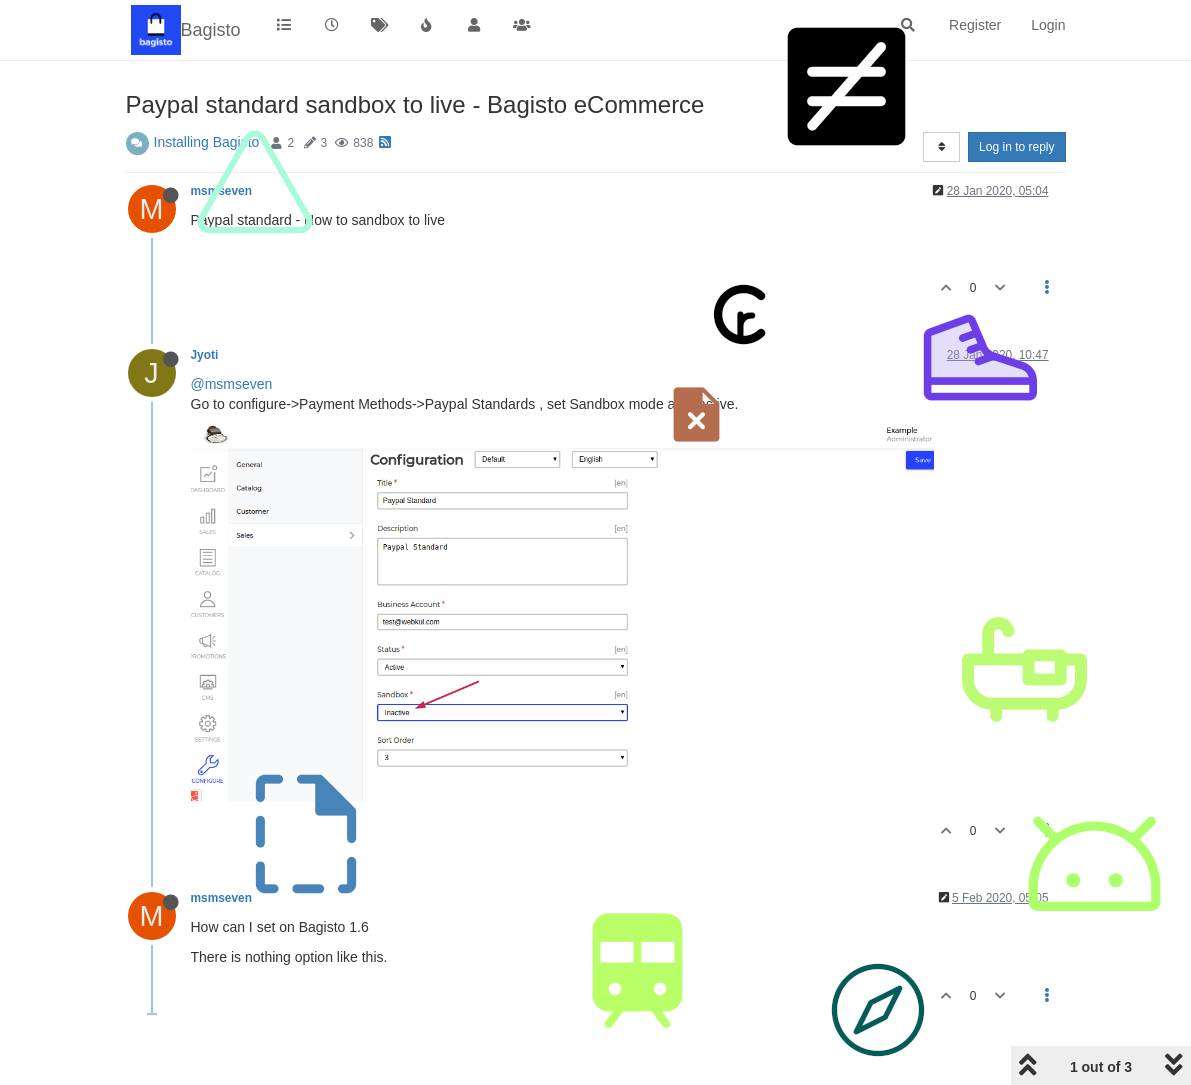 Image resolution: width=1191 pixels, height=1085 pixels. What do you see at coordinates (696, 414) in the screenshot?
I see `delete or remove a file` at bounding box center [696, 414].